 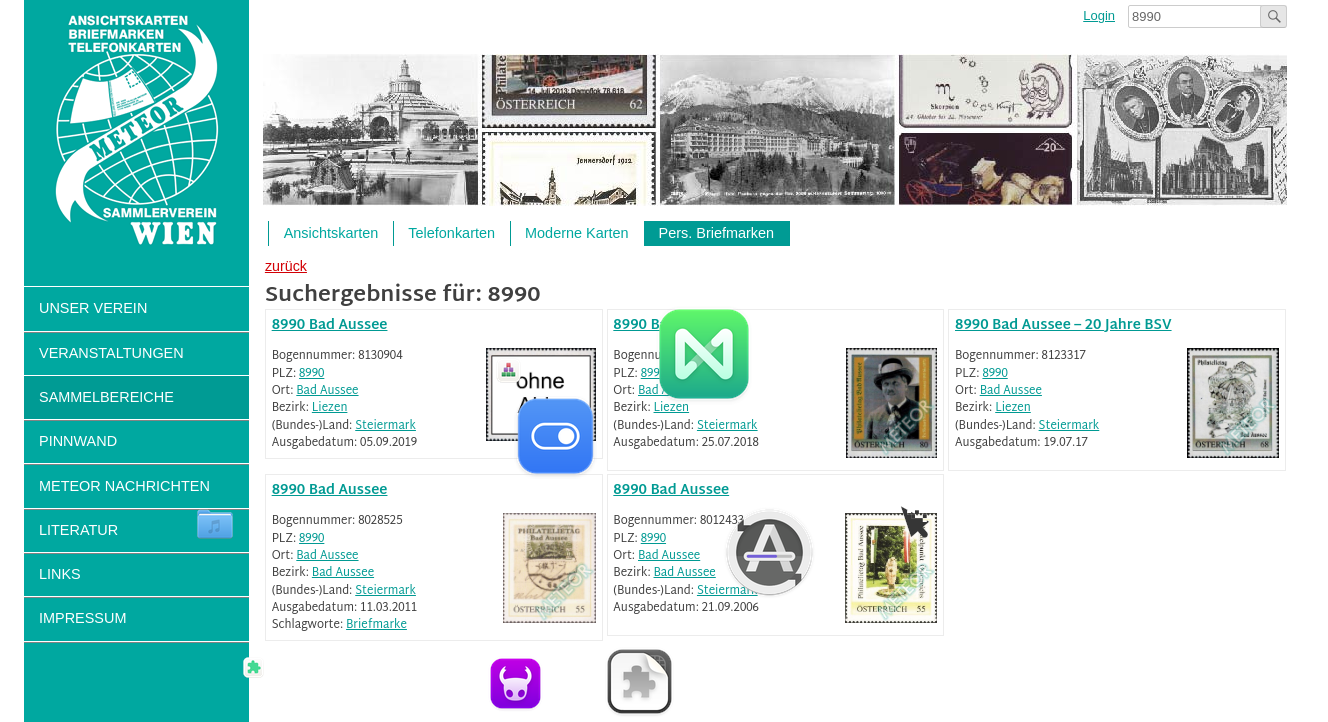 What do you see at coordinates (515, 683) in the screenshot?
I see `launch hollow knight game` at bounding box center [515, 683].